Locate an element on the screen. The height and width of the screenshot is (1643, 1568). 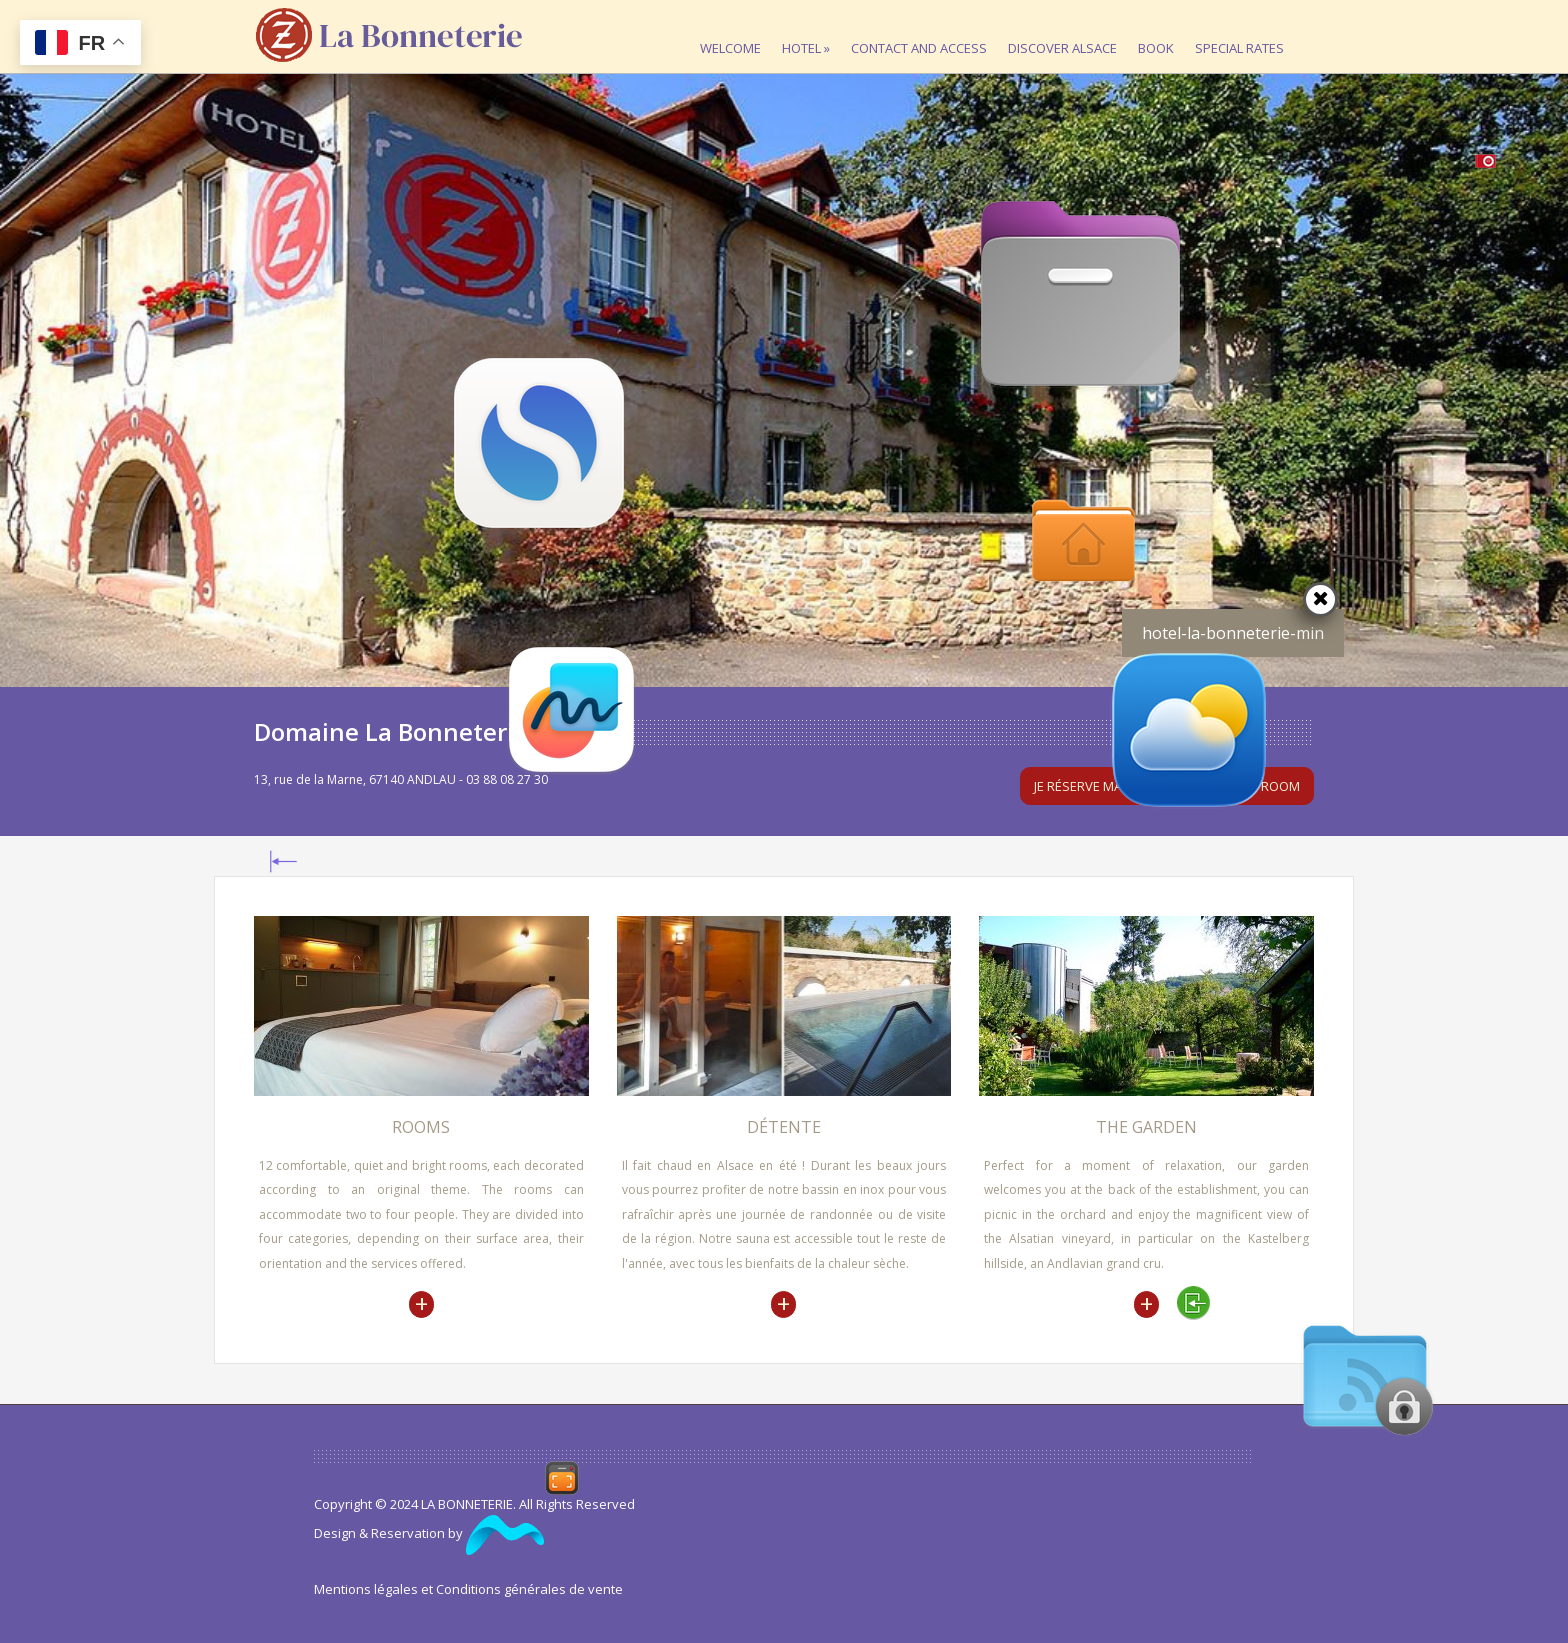
open the weather app is located at coordinates (1189, 730).